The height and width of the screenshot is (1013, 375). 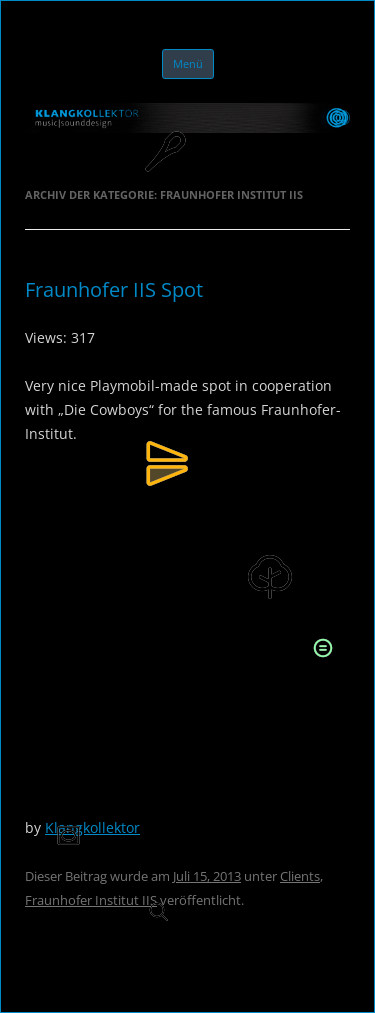 What do you see at coordinates (68, 835) in the screenshot?
I see `apply vignette effect to photo` at bounding box center [68, 835].